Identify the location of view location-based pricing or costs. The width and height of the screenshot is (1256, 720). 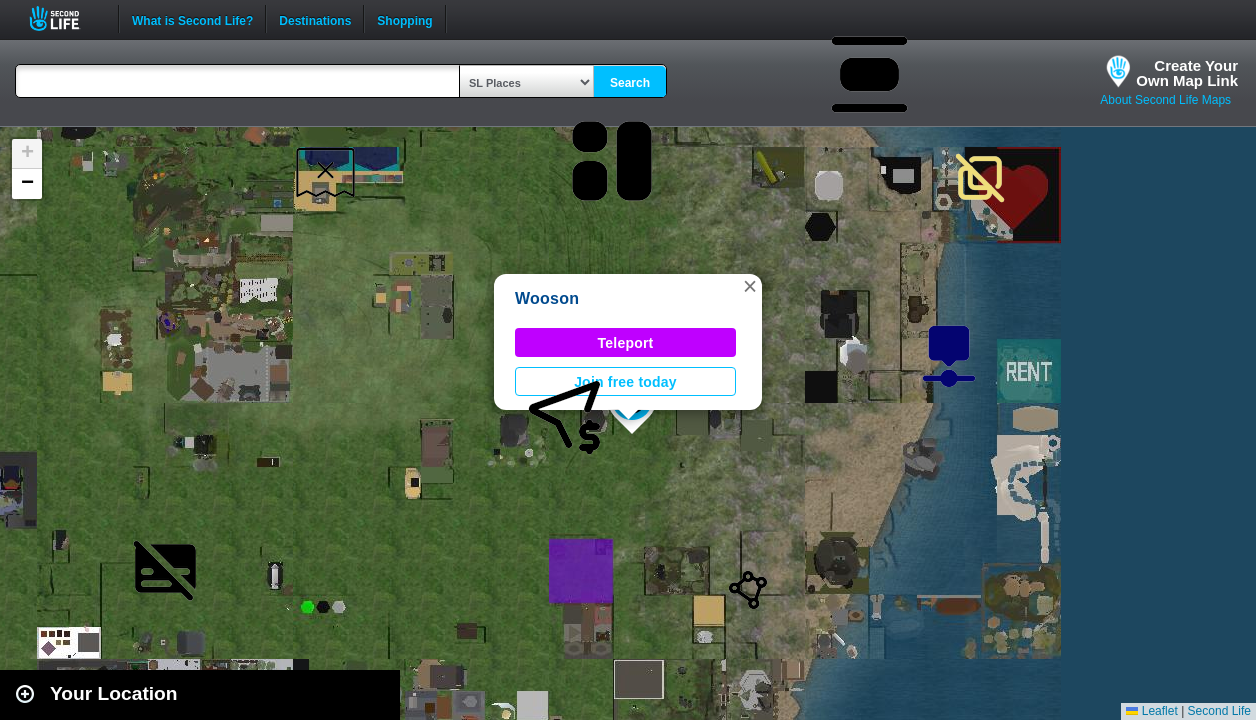
(565, 416).